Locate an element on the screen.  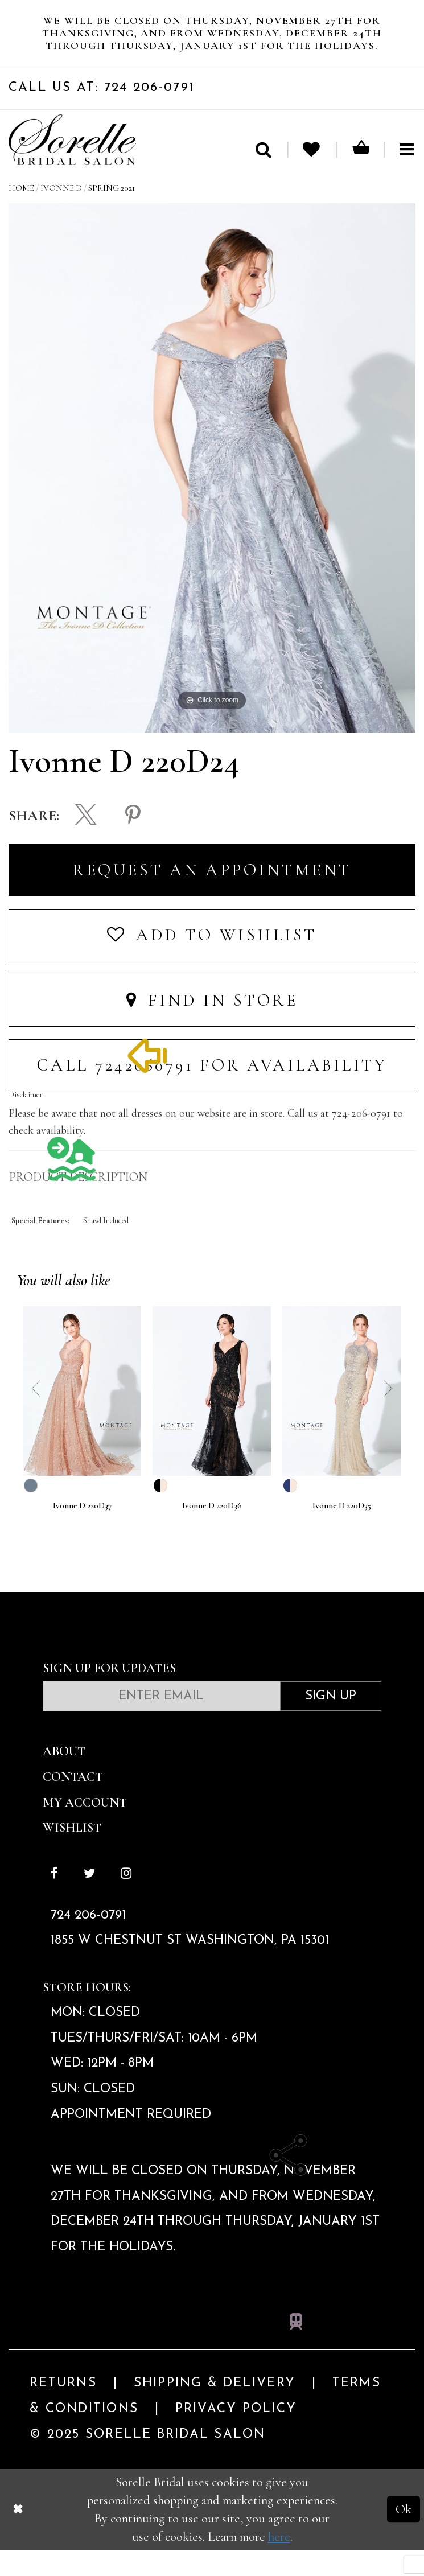
go back to the previous screen is located at coordinates (147, 1056).